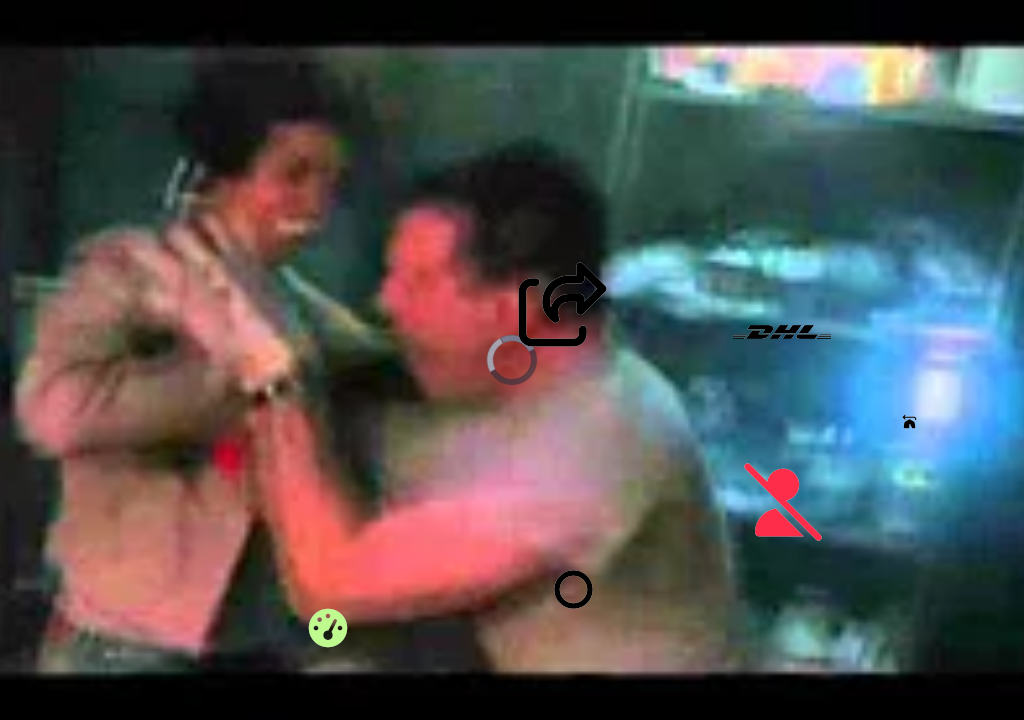 This screenshot has height=720, width=1024. I want to click on block or remove a user, so click(783, 502).